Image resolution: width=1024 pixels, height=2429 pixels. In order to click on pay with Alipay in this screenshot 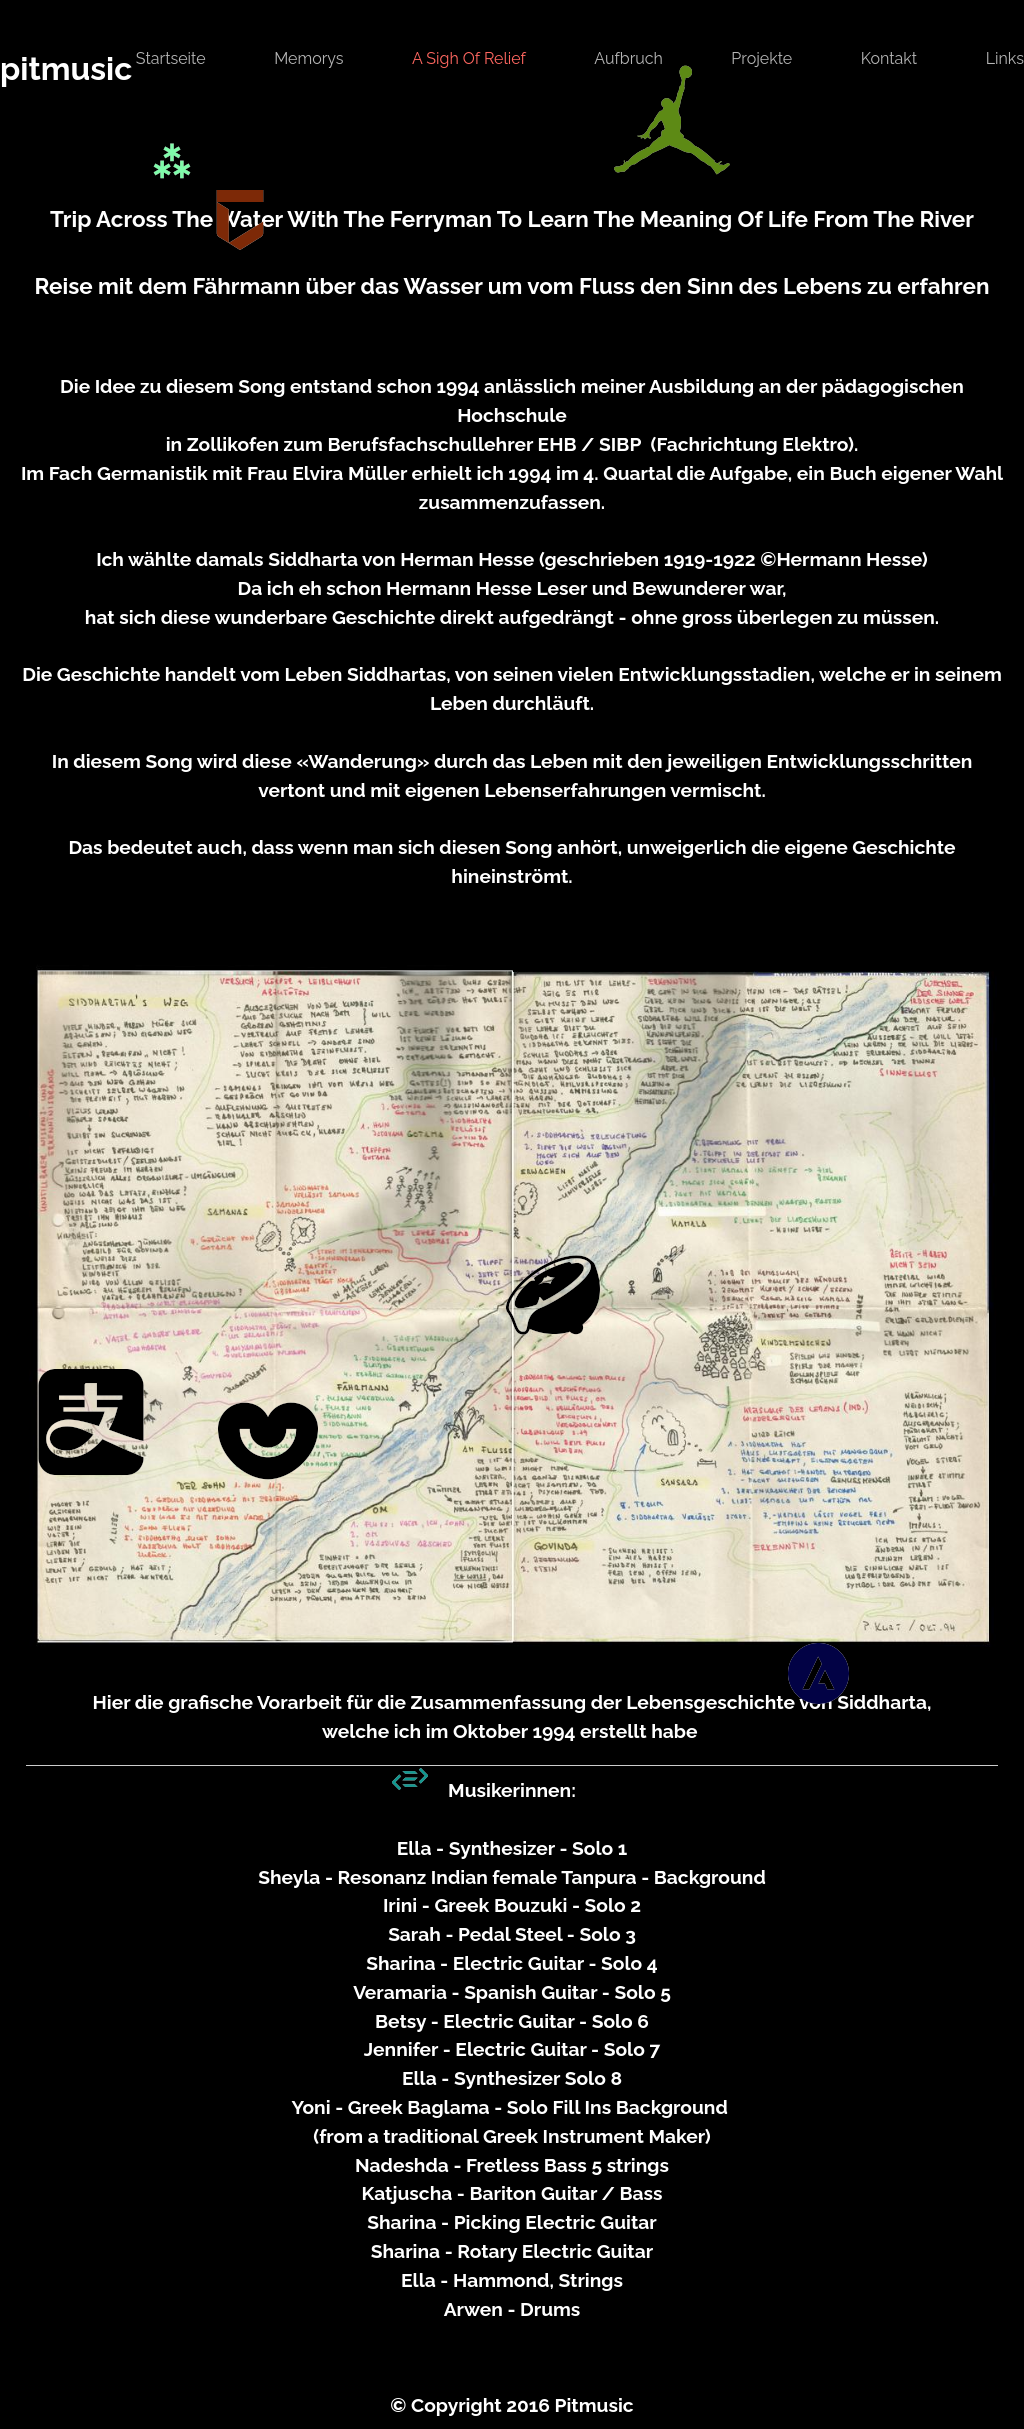, I will do `click(91, 1422)`.